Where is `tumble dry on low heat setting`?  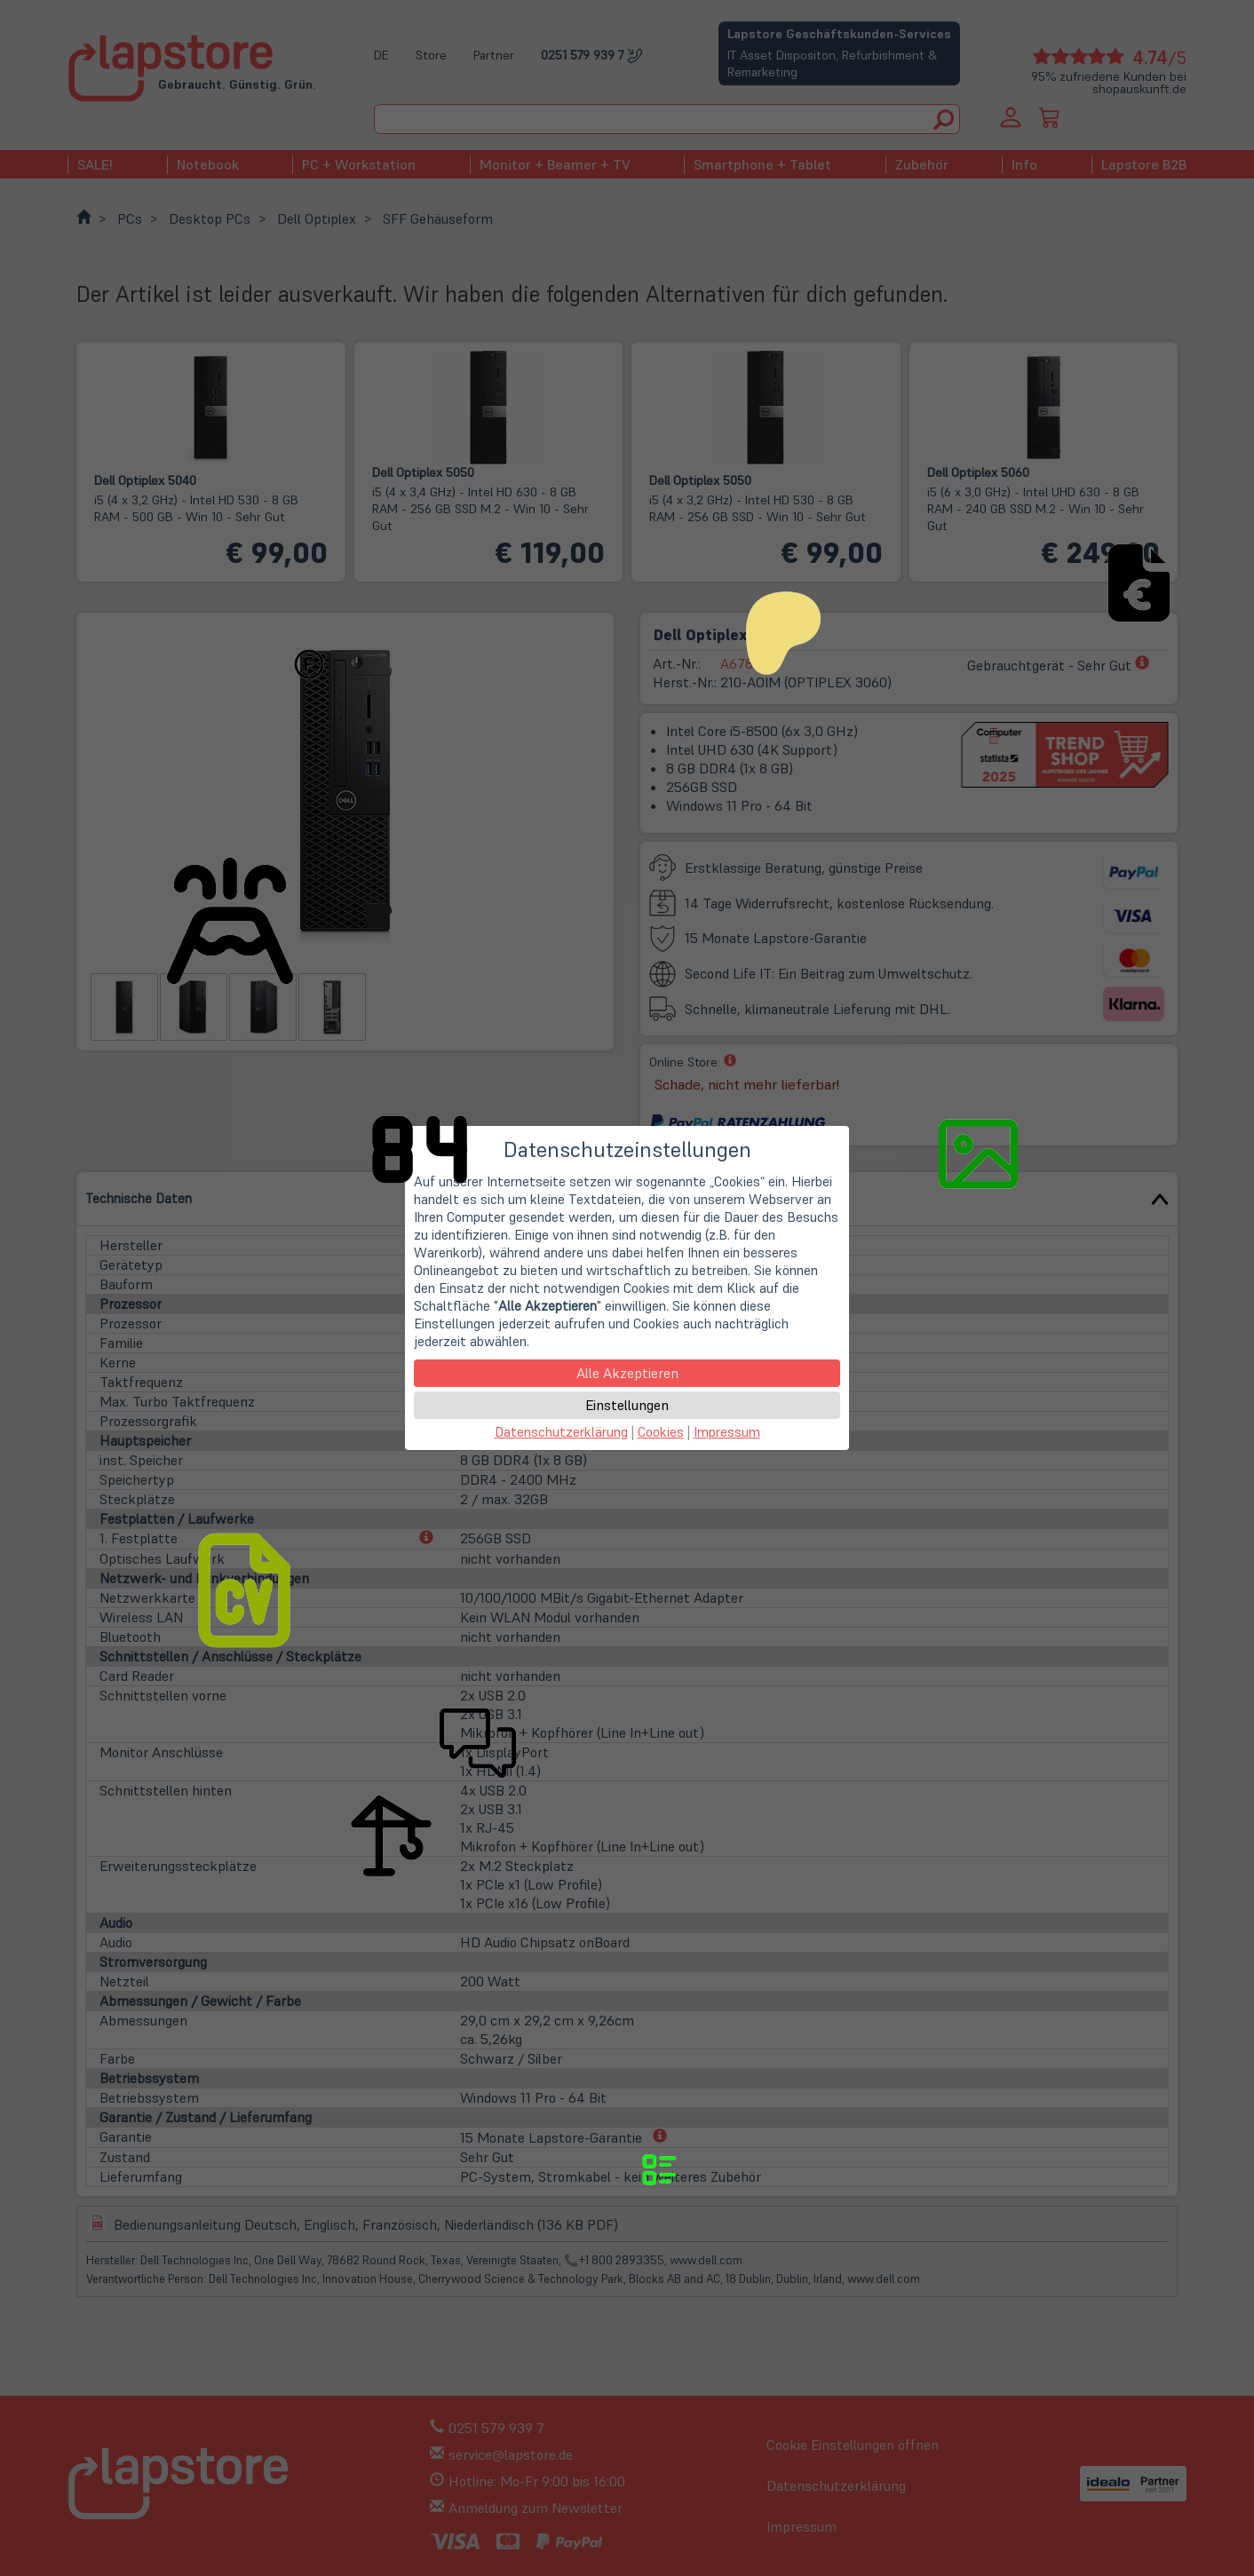 tumble dry on low heat setting is located at coordinates (309, 664).